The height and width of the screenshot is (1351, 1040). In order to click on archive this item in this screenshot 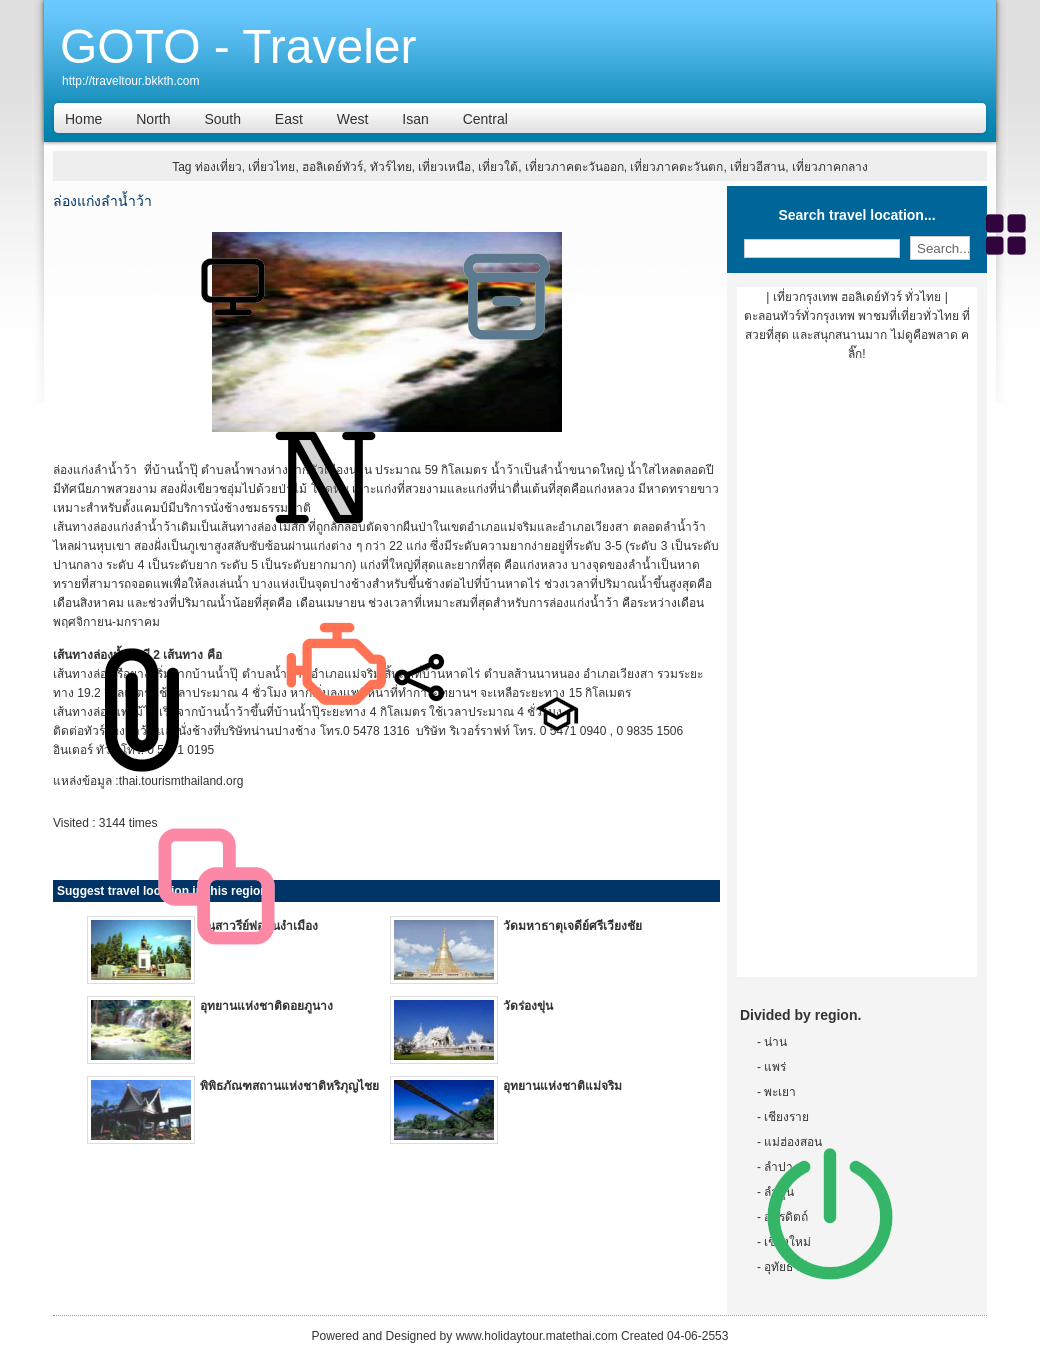, I will do `click(506, 296)`.